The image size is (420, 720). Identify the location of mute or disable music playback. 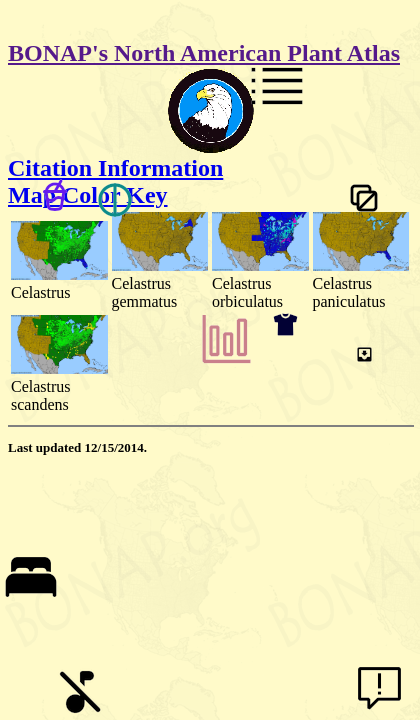
(80, 692).